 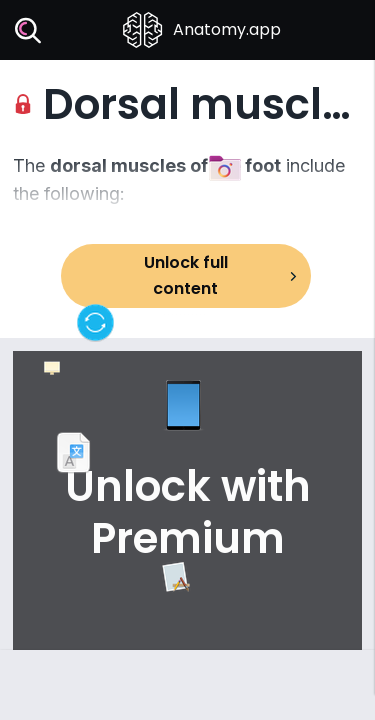 I want to click on view or manage connected iPad device, so click(x=183, y=405).